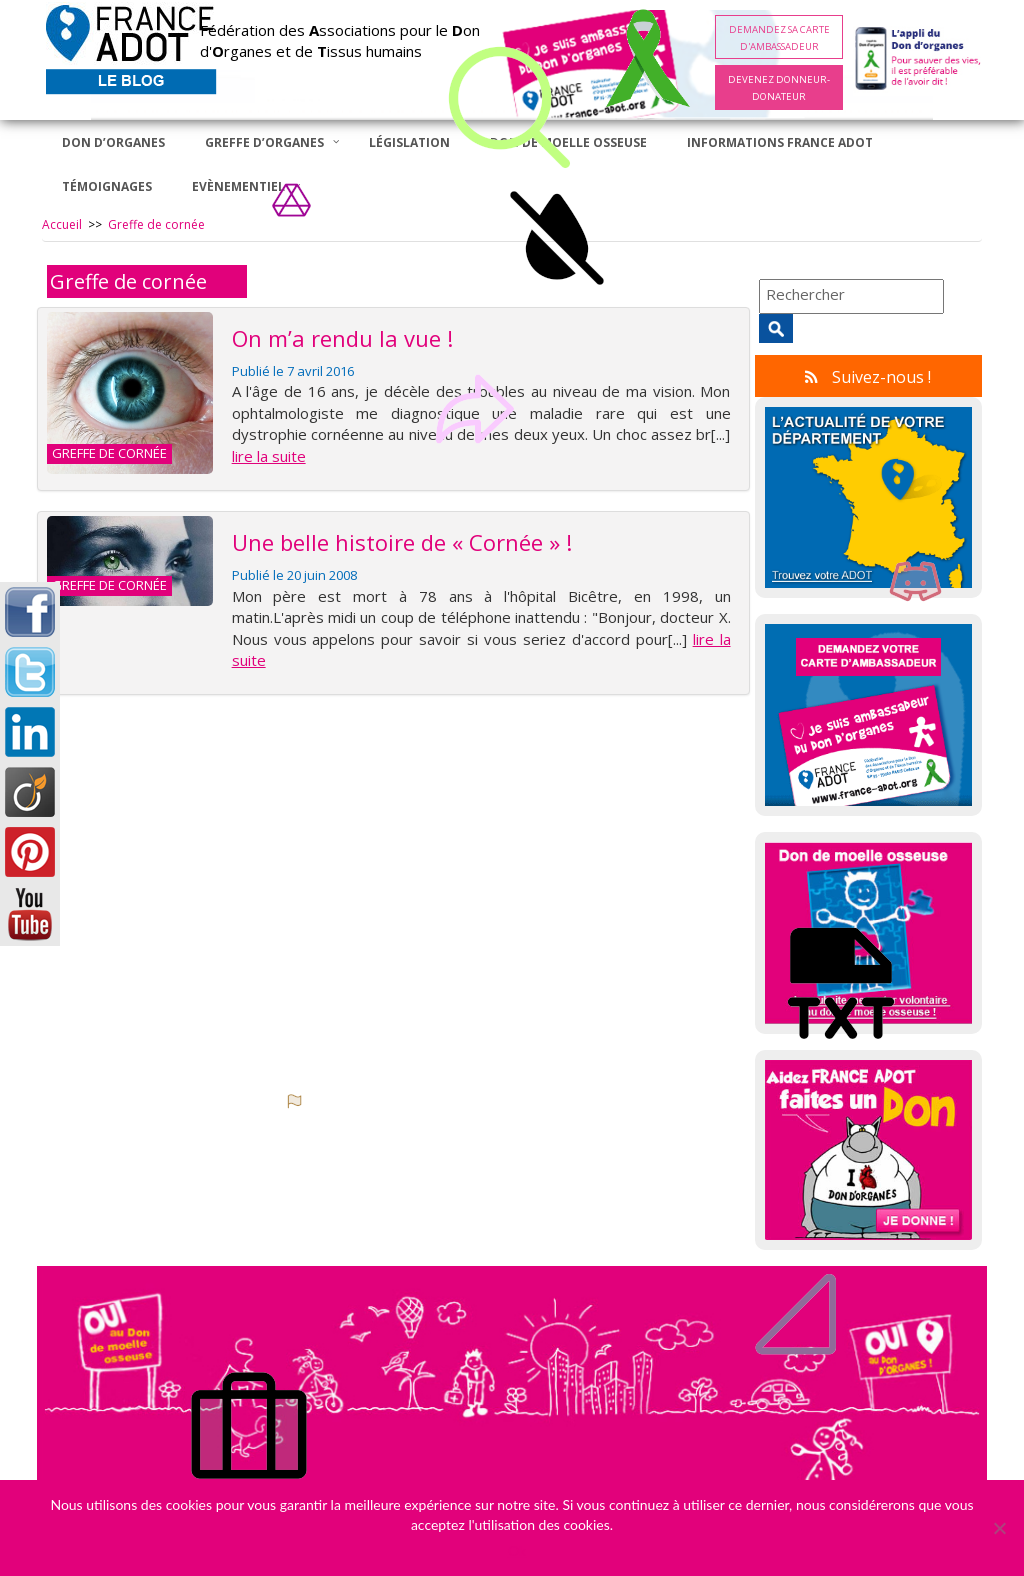  What do you see at coordinates (915, 580) in the screenshot?
I see `open discord` at bounding box center [915, 580].